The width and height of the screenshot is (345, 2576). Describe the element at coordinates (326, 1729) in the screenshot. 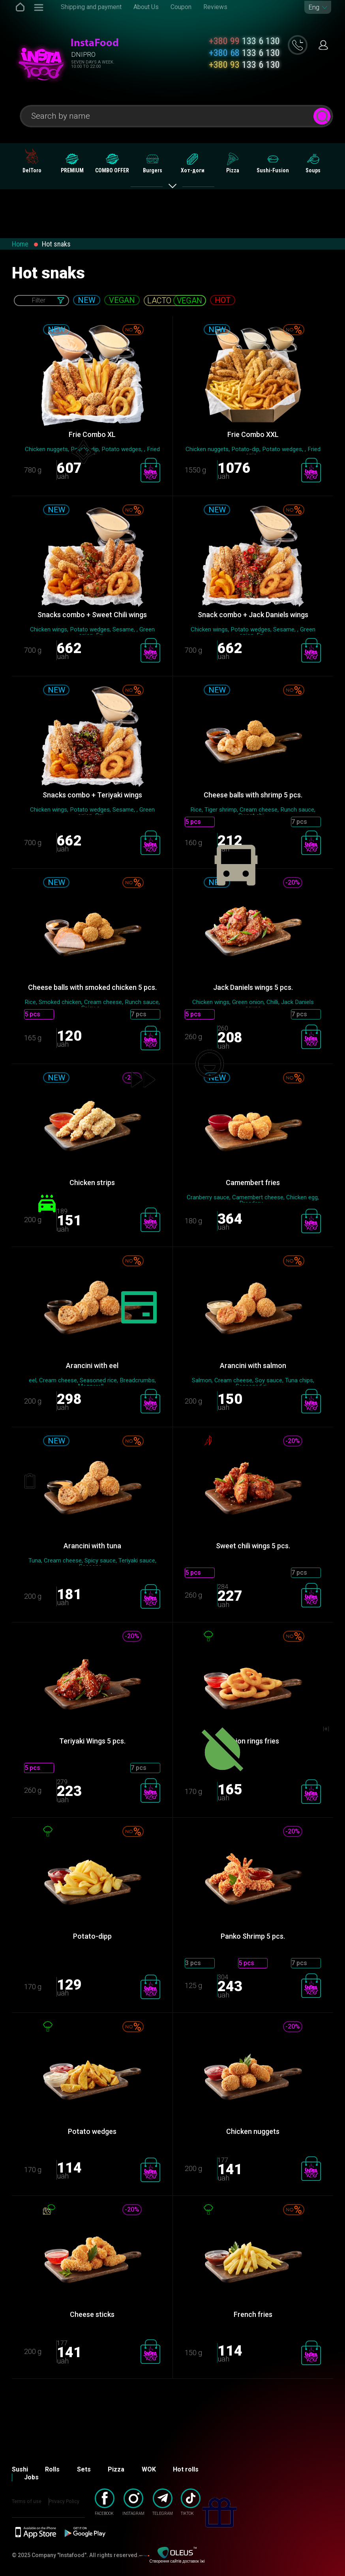

I see `indicates euro currency or payment option` at that location.